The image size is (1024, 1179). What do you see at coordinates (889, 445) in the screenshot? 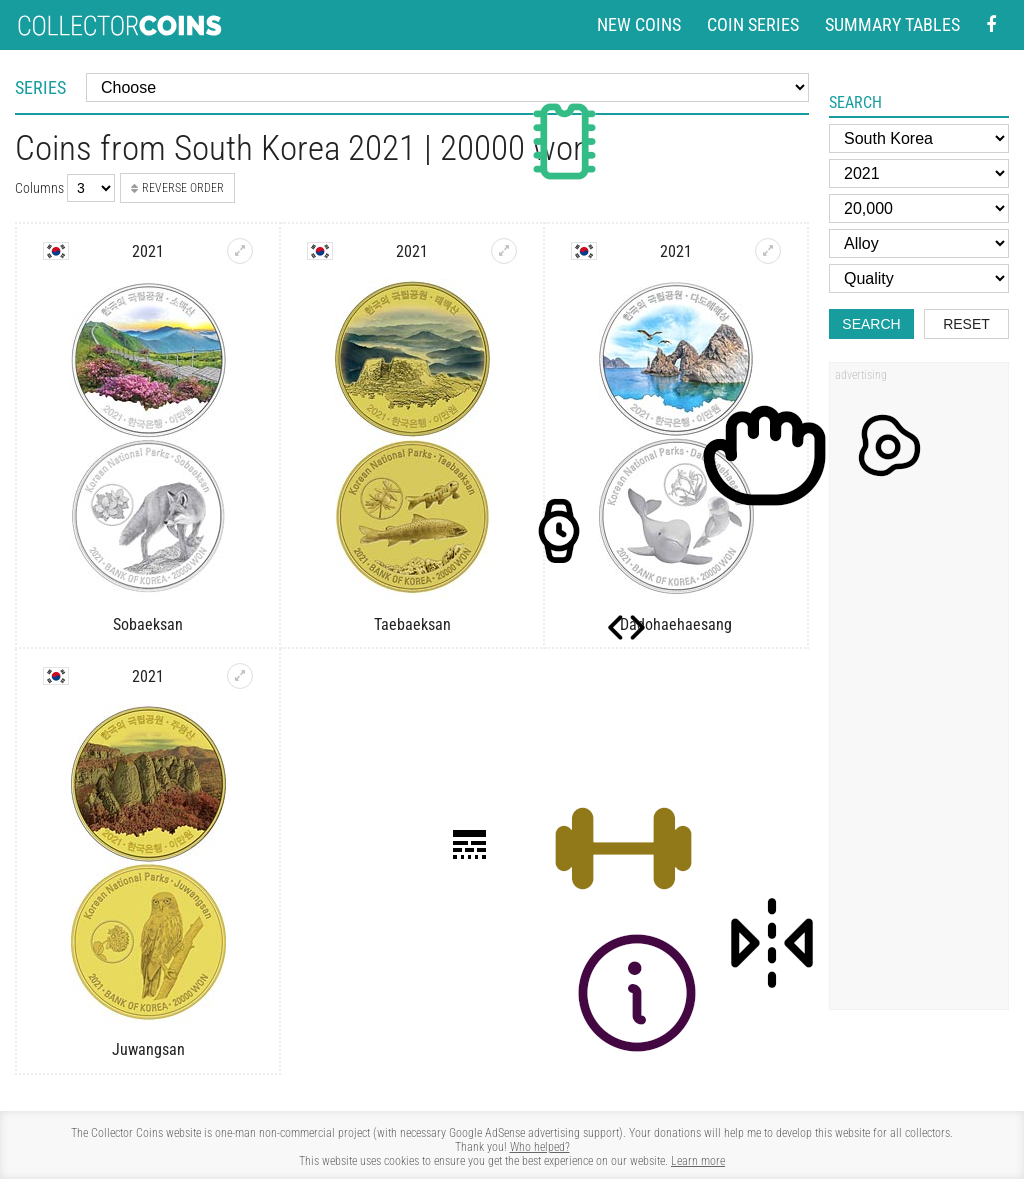
I see `access breakfast or morning meal recipes` at bounding box center [889, 445].